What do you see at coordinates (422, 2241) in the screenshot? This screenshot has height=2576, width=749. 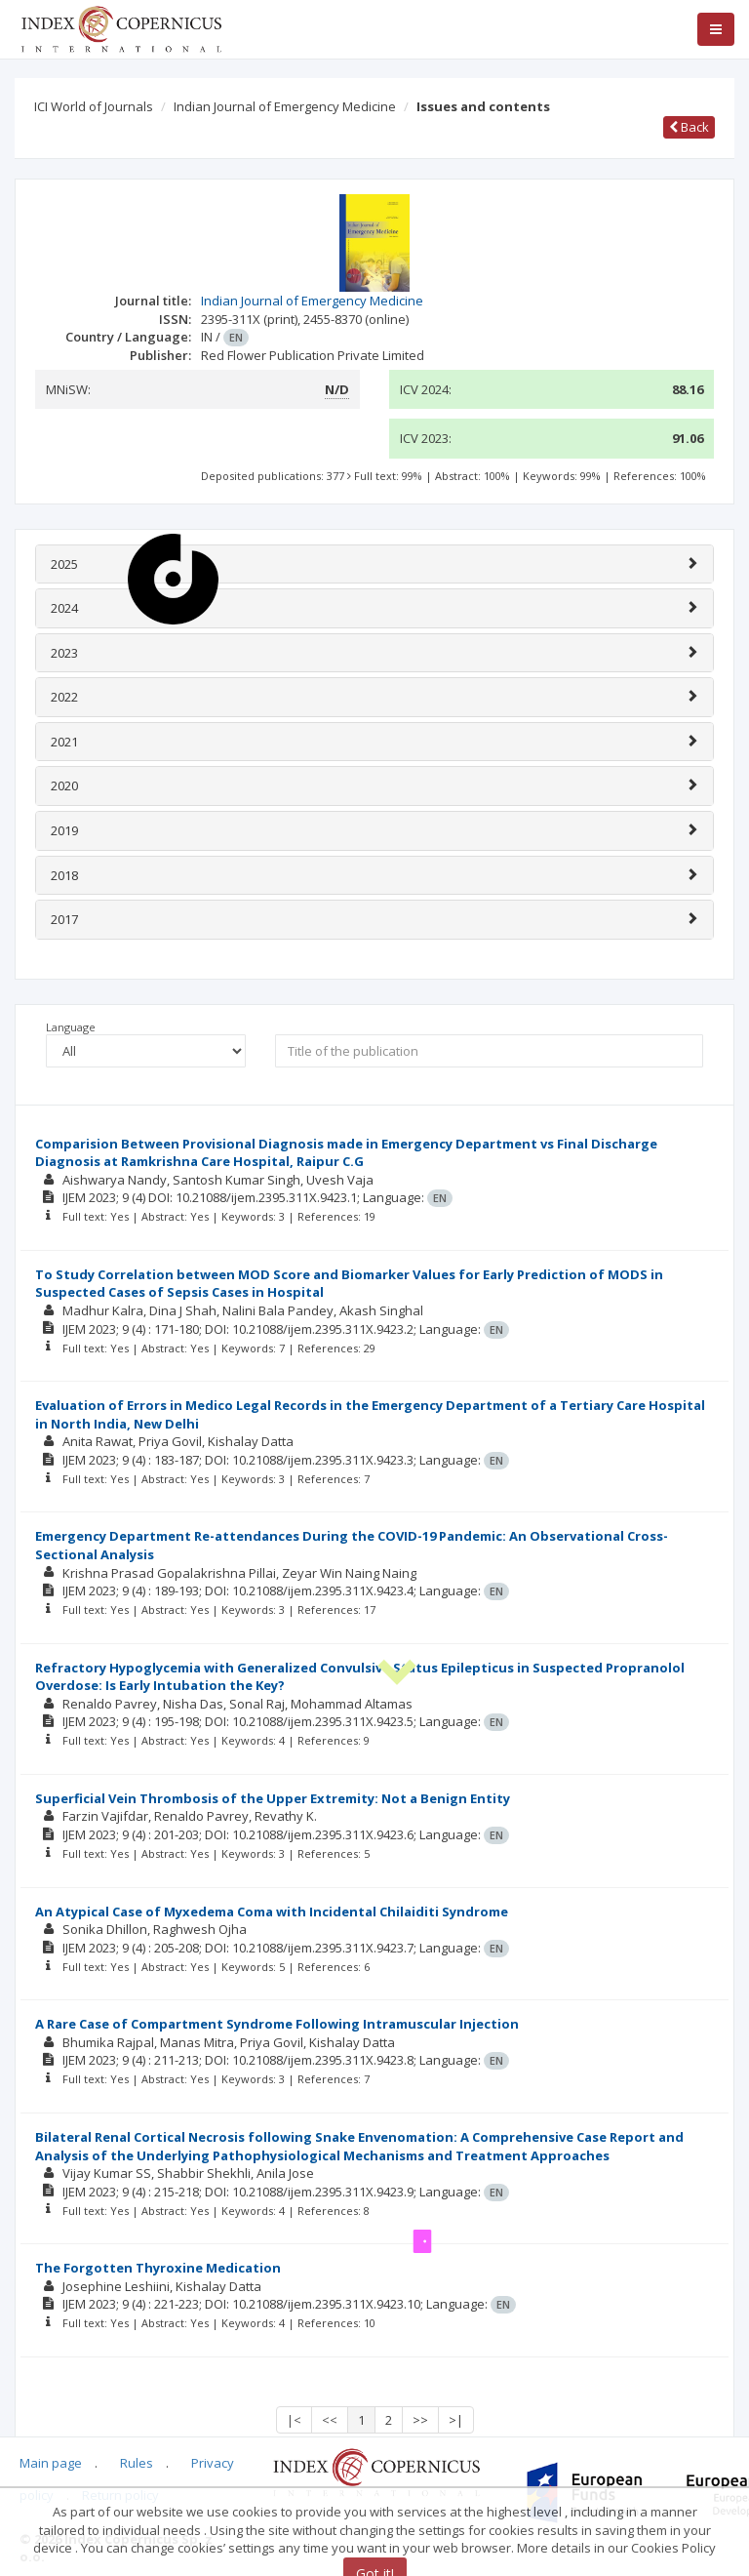 I see `exit or log out of the application` at bounding box center [422, 2241].